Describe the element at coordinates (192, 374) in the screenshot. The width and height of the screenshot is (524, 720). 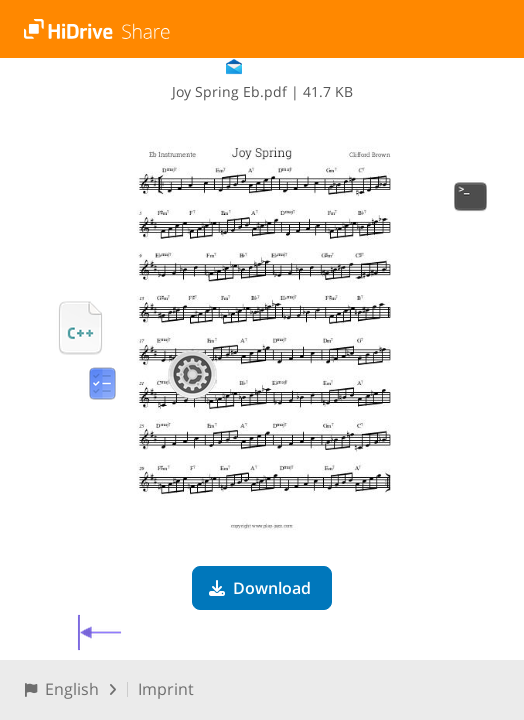
I see `open system preferences` at that location.